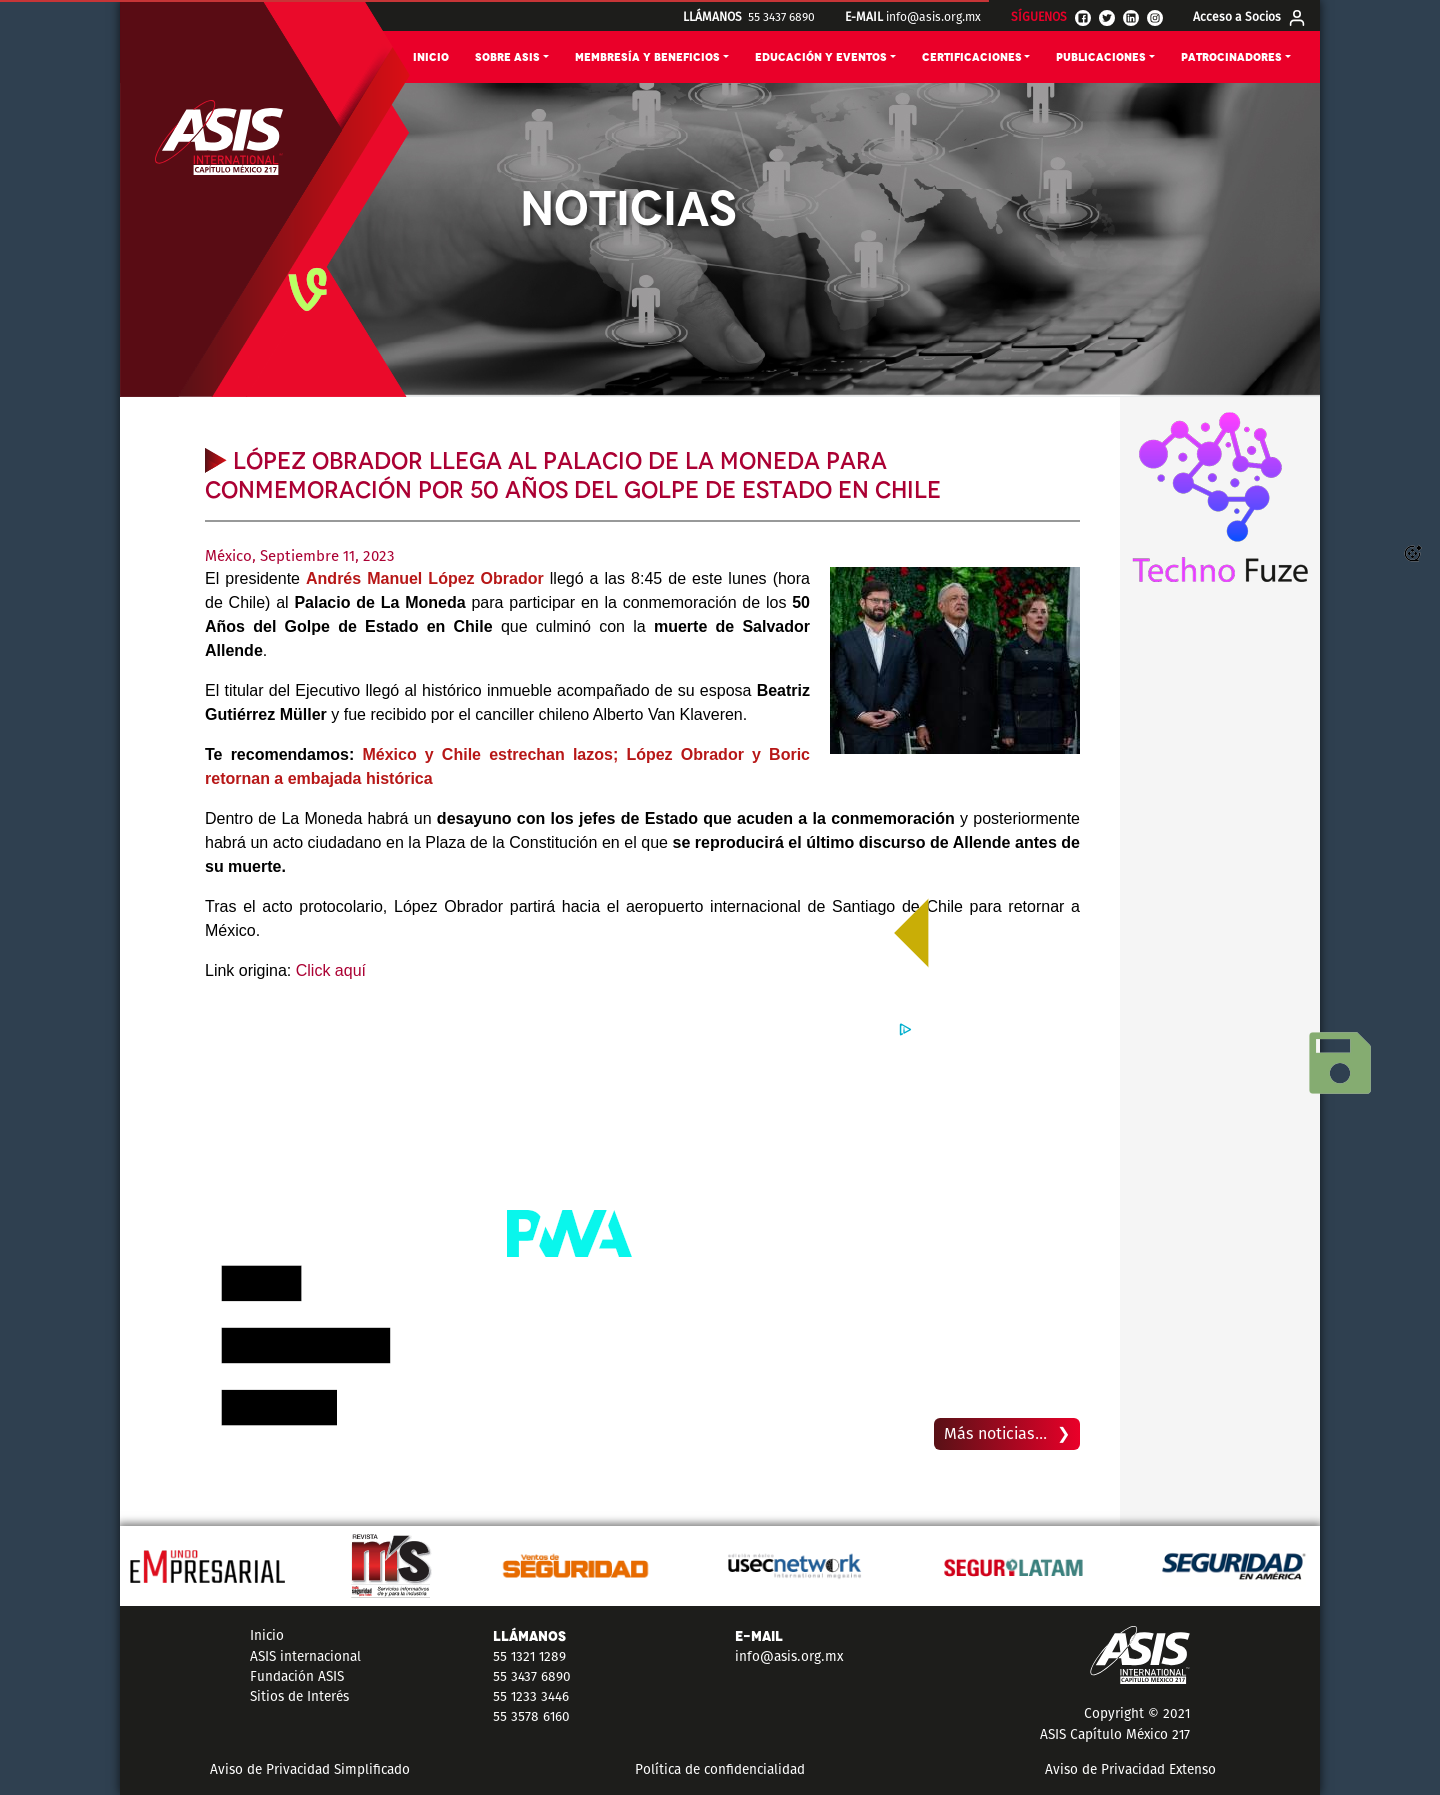 This screenshot has height=1795, width=1440. What do you see at coordinates (1412, 553) in the screenshot?
I see `access AI-powered video editing tools` at bounding box center [1412, 553].